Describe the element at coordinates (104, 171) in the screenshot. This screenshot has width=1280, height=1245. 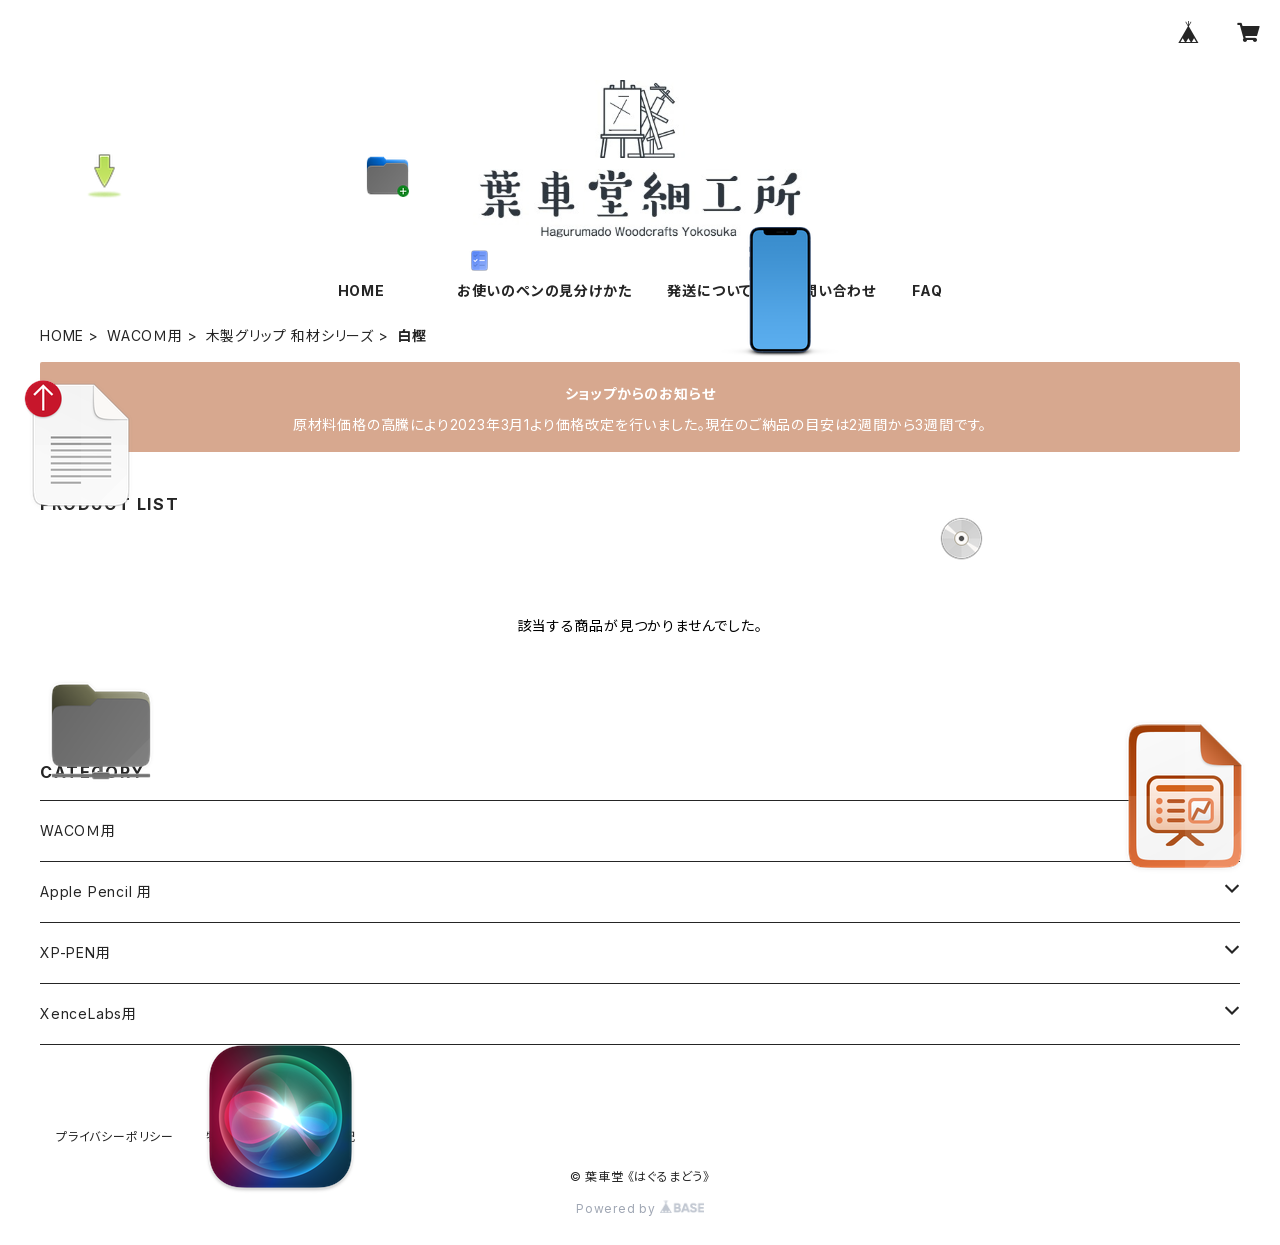
I see `save the current file or document` at that location.